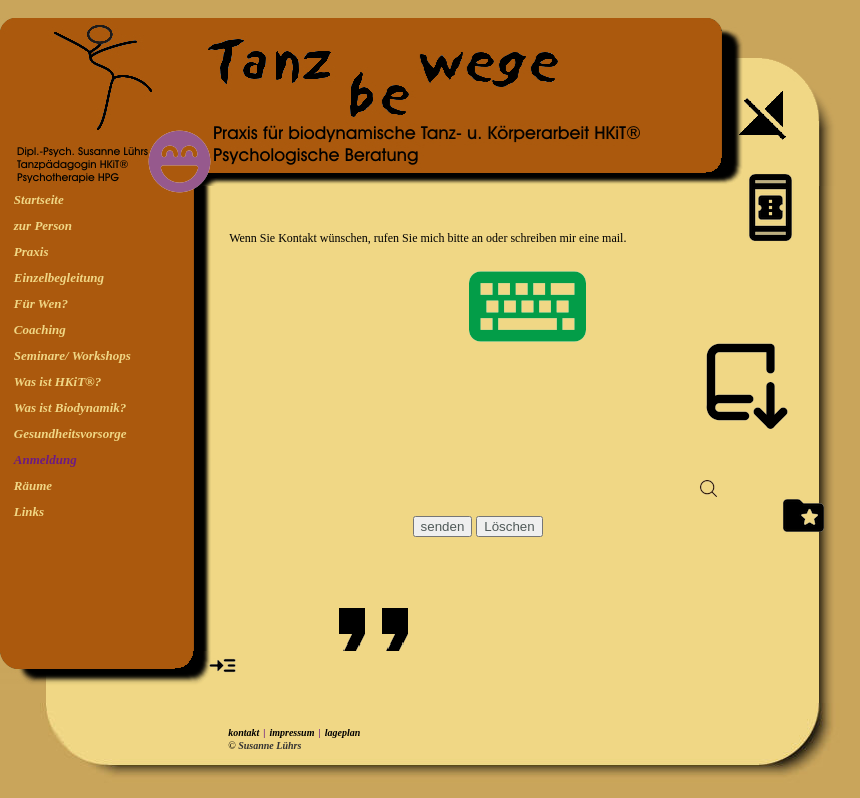  Describe the element at coordinates (222, 665) in the screenshot. I see `expand to read more content` at that location.